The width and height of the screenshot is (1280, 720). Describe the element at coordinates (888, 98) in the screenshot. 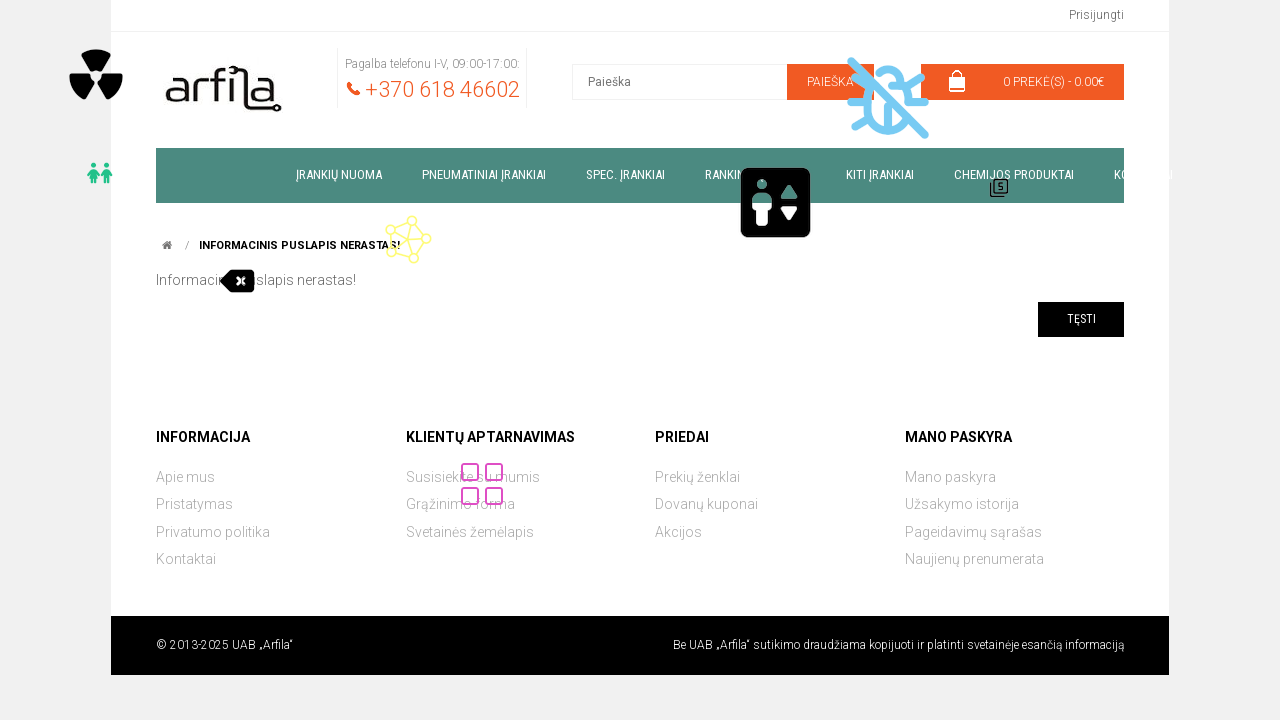

I see `disable bug tracking or debugging mode` at that location.